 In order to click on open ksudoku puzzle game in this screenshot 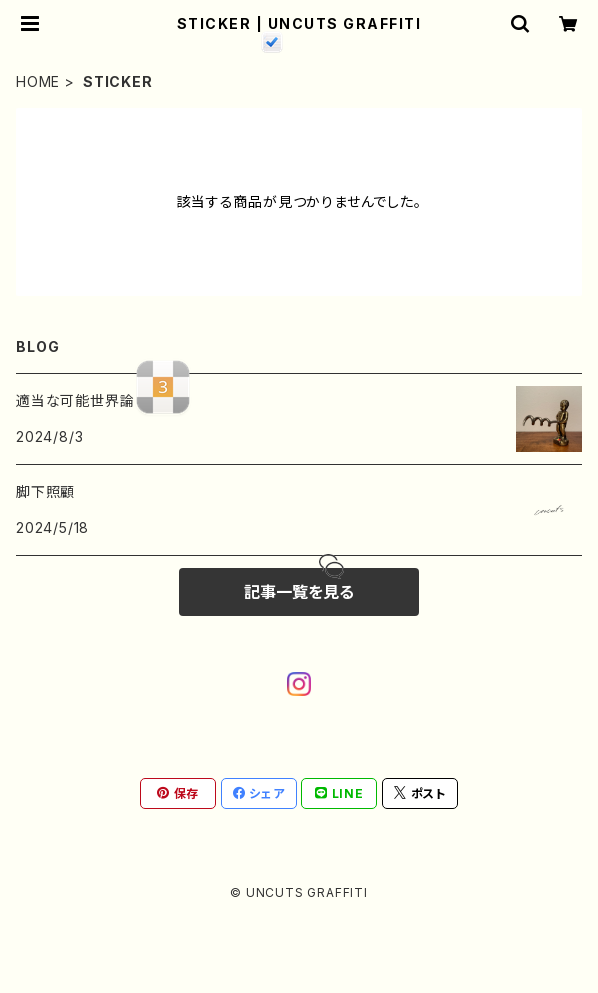, I will do `click(163, 387)`.